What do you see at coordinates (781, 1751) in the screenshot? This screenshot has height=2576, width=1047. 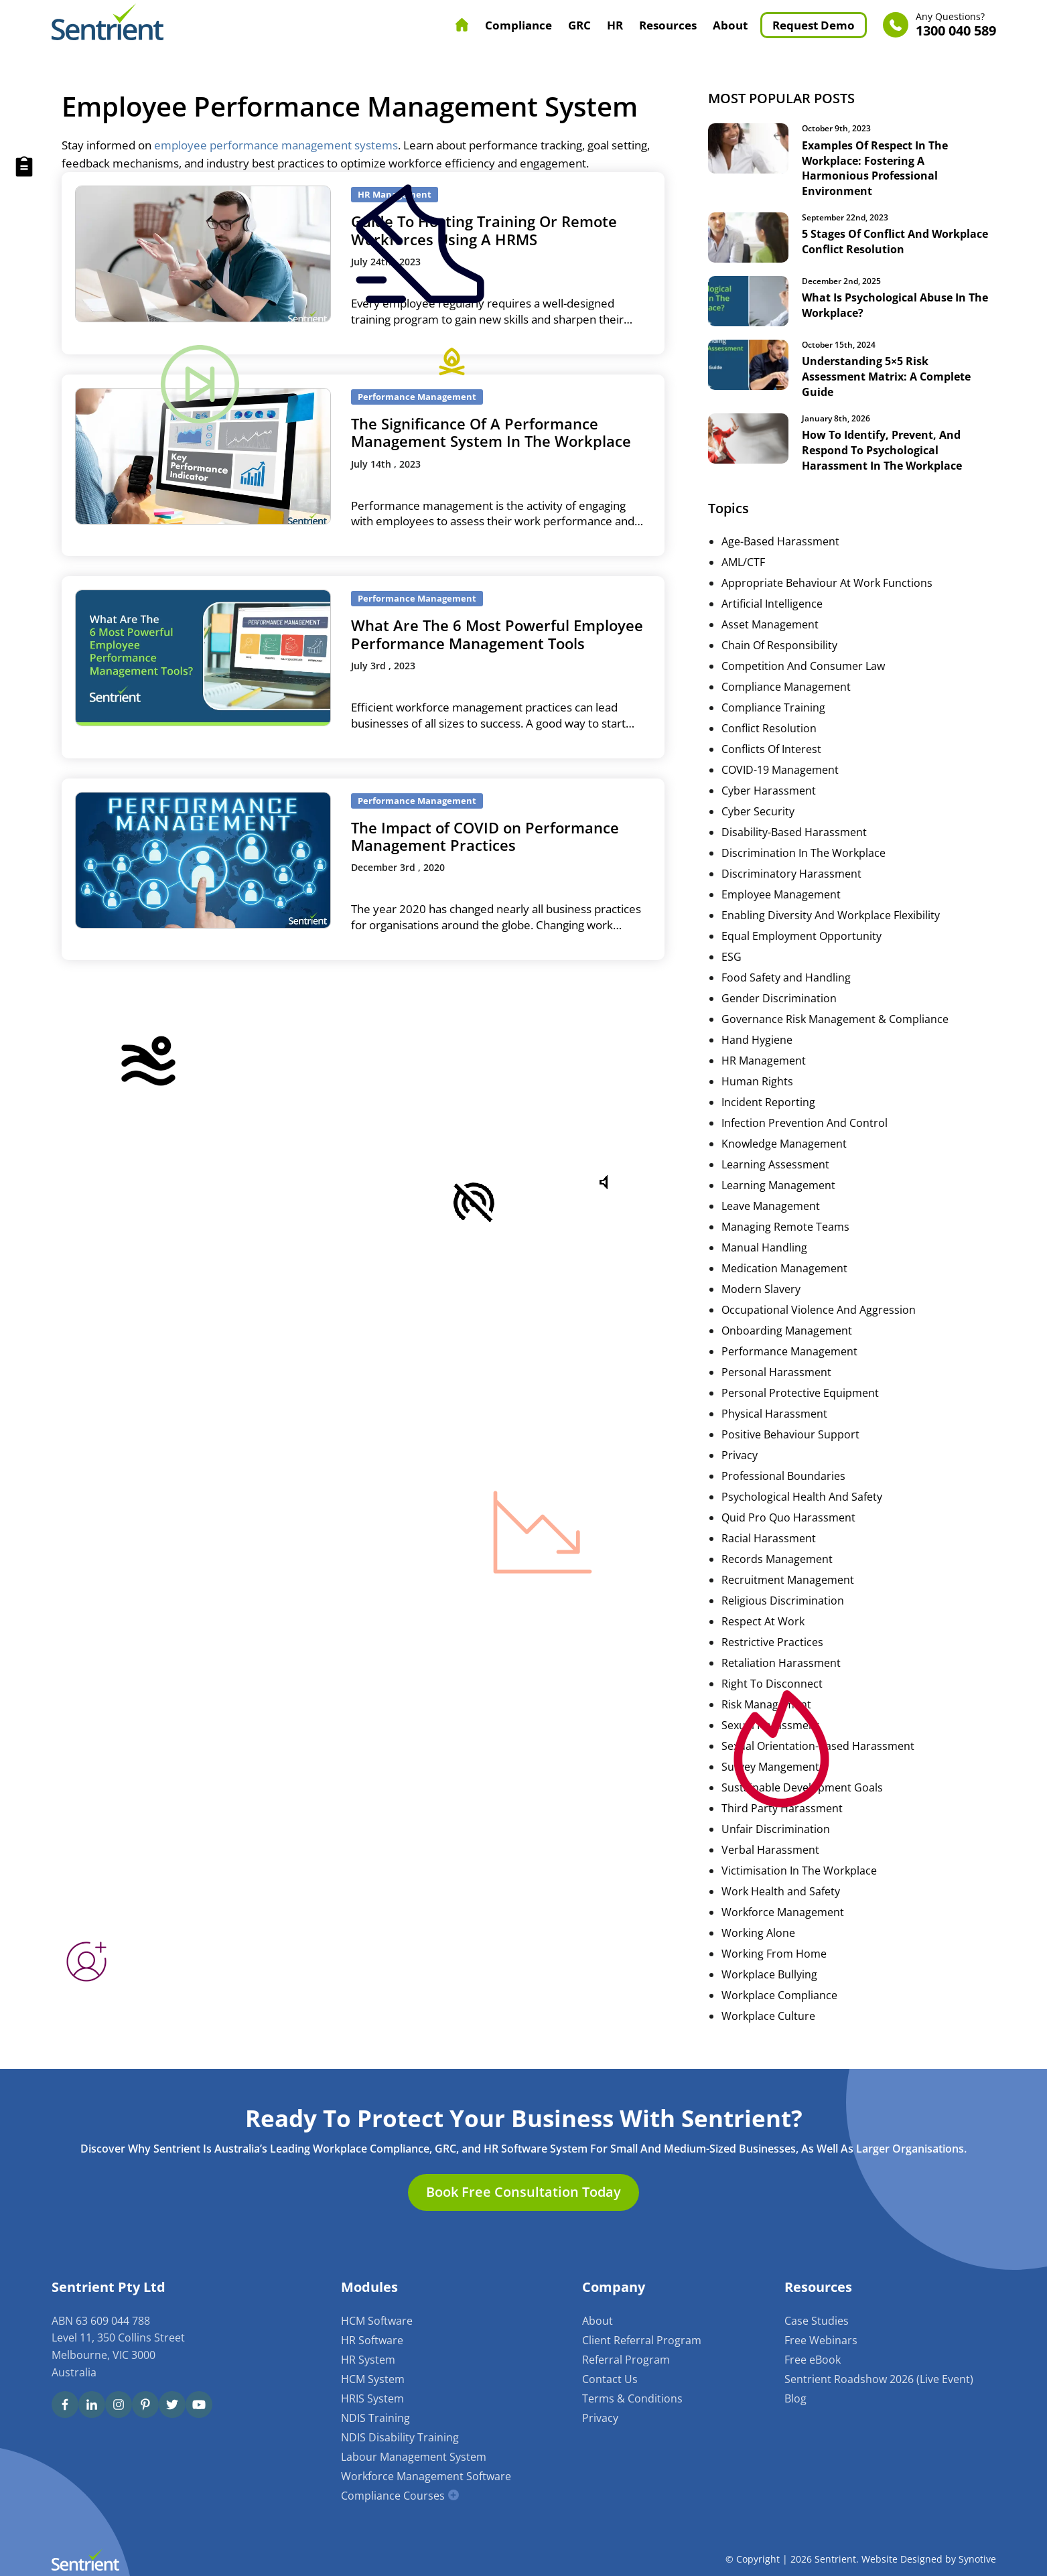 I see `indicates trending or hot content` at bounding box center [781, 1751].